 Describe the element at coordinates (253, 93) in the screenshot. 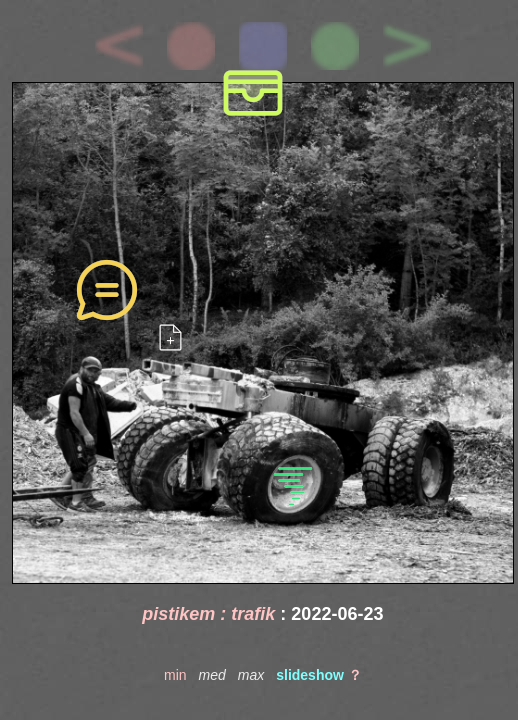

I see `access your wallet or saved payment methods` at that location.